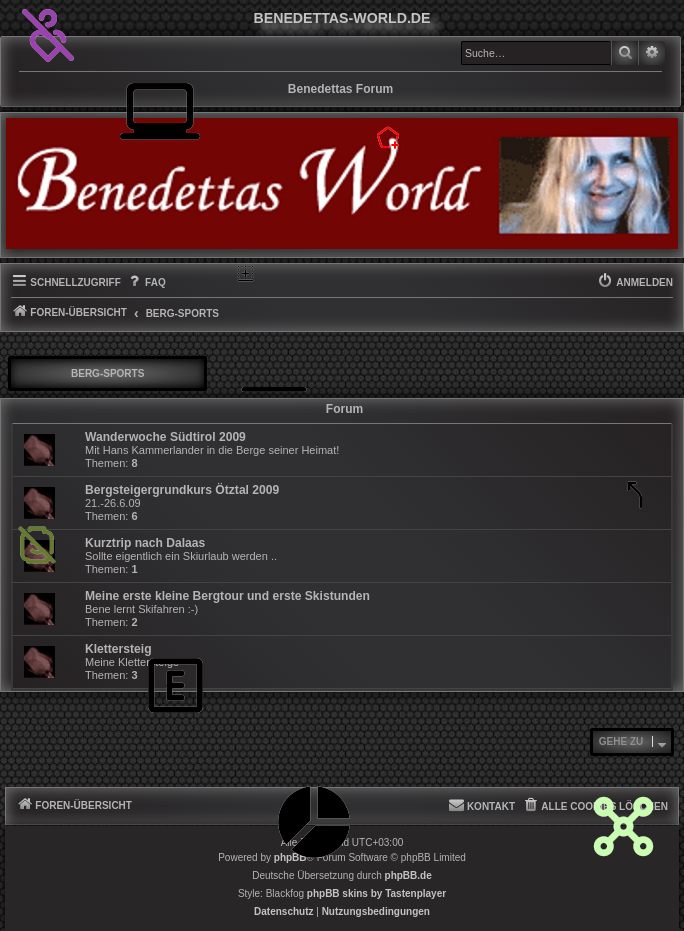 The image size is (684, 931). What do you see at coordinates (37, 545) in the screenshot?
I see `disable or disconnect building blocks integration` at bounding box center [37, 545].